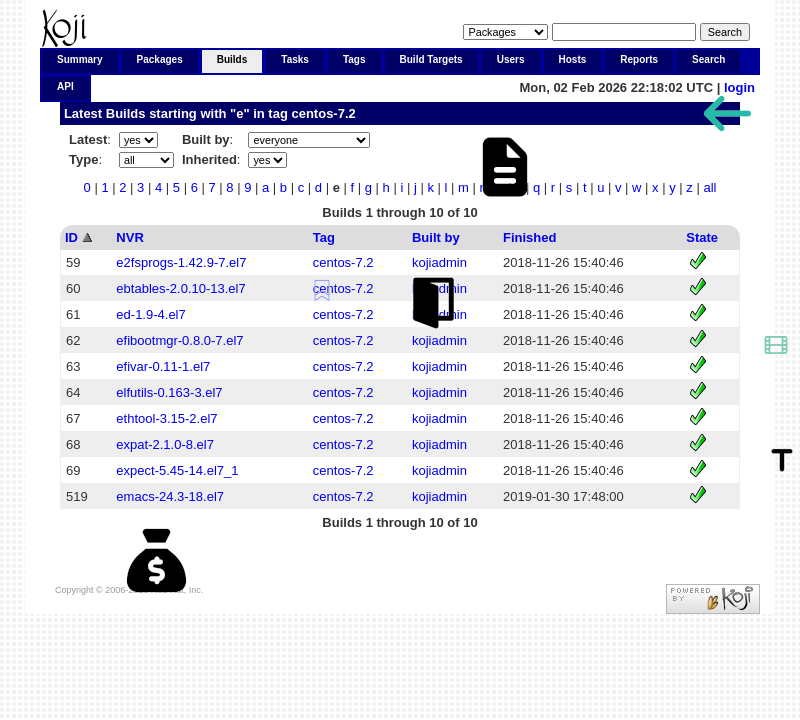 The width and height of the screenshot is (800, 720). I want to click on switch to dual-screen or split-view mode, so click(433, 300).